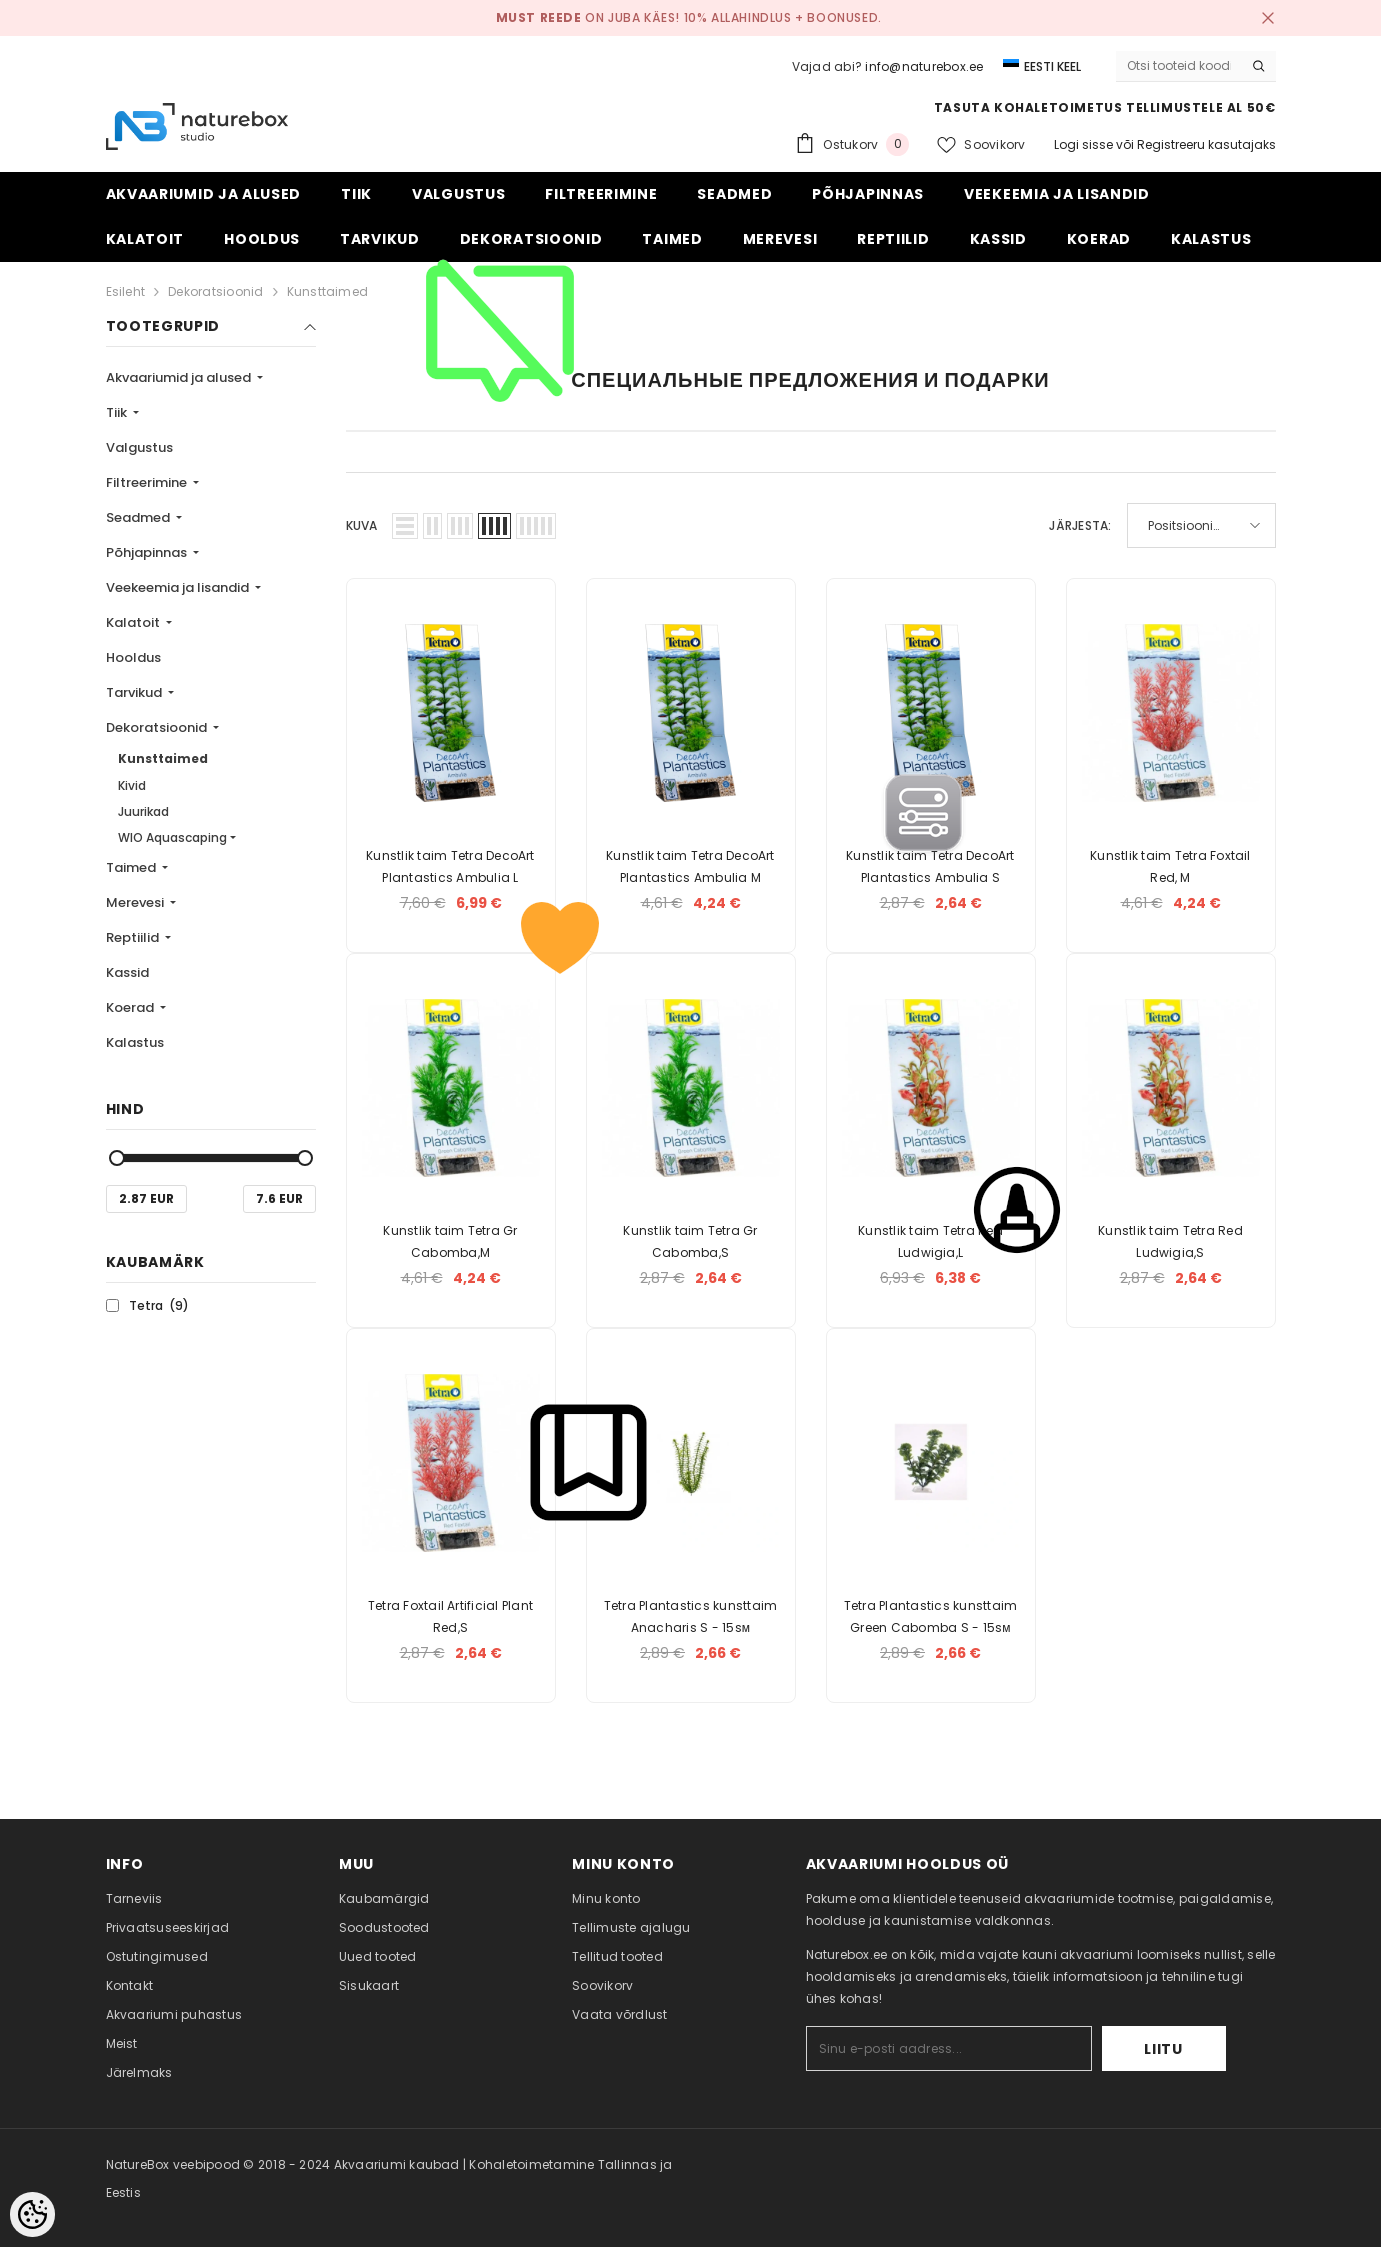  Describe the element at coordinates (1017, 1210) in the screenshot. I see `marker or highlighter tool` at that location.